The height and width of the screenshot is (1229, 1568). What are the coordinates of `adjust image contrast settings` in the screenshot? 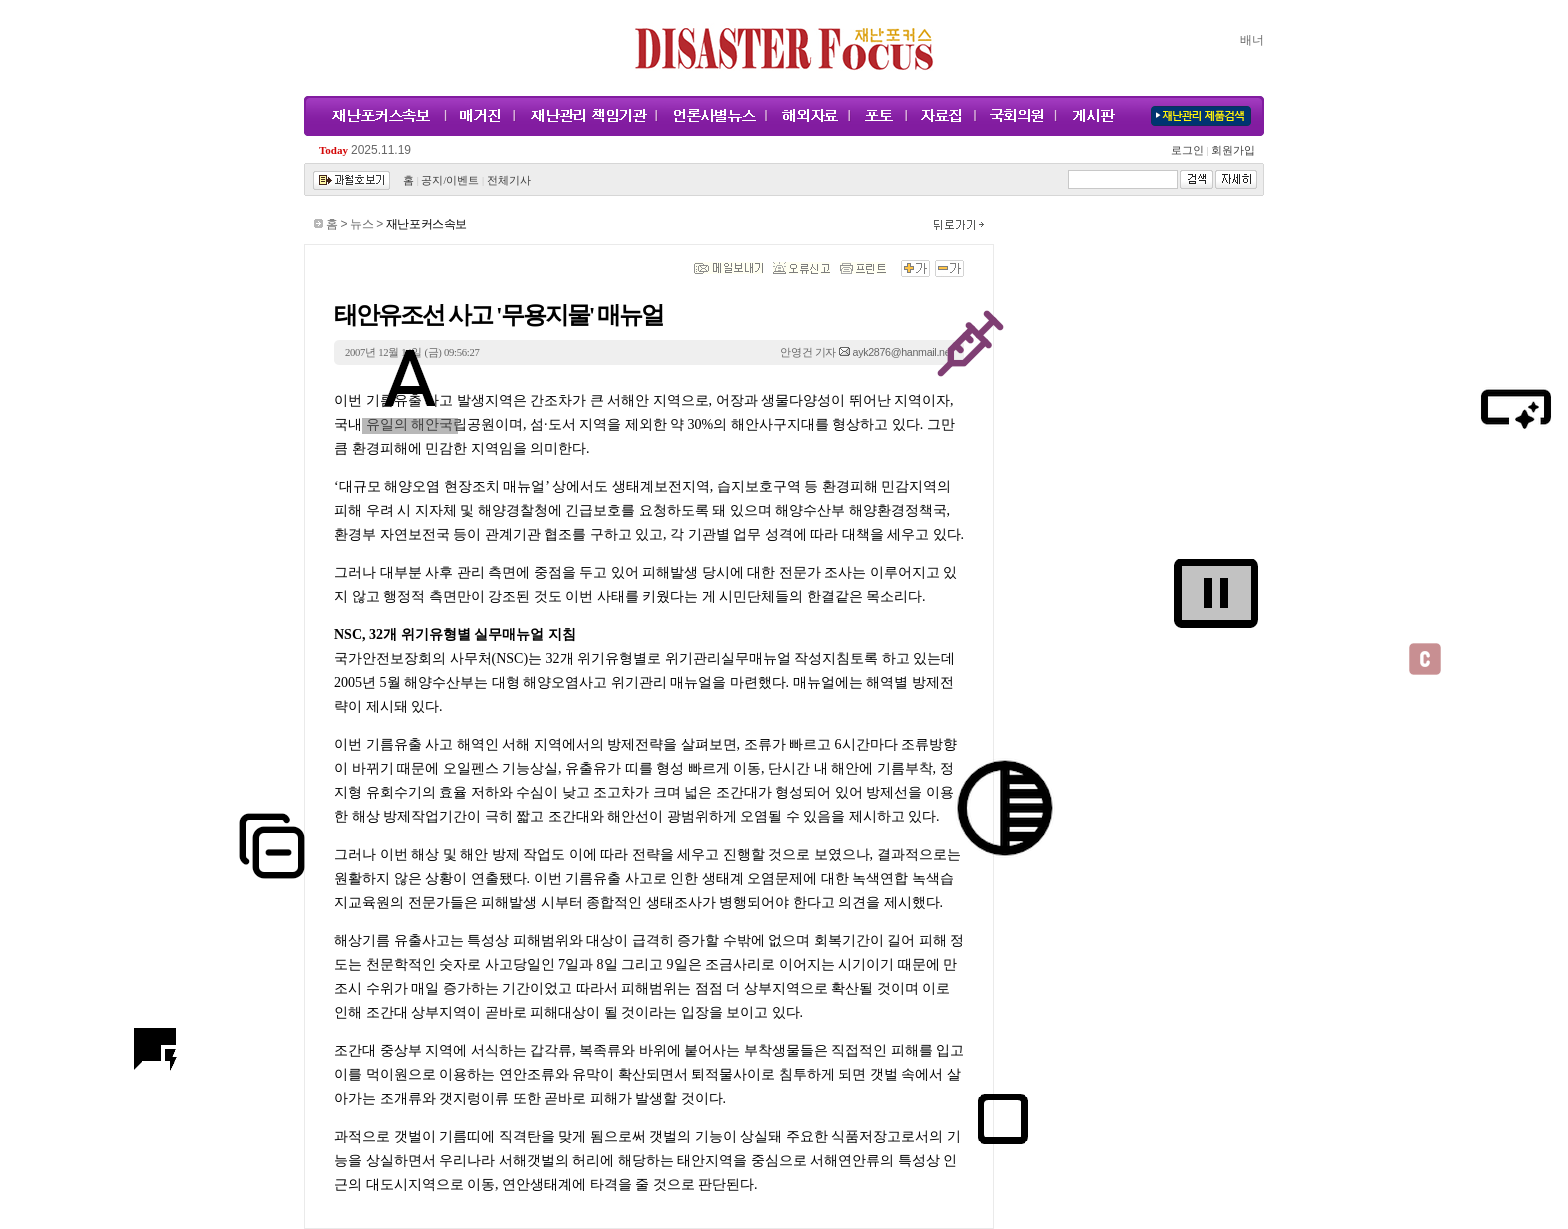 It's located at (1005, 808).